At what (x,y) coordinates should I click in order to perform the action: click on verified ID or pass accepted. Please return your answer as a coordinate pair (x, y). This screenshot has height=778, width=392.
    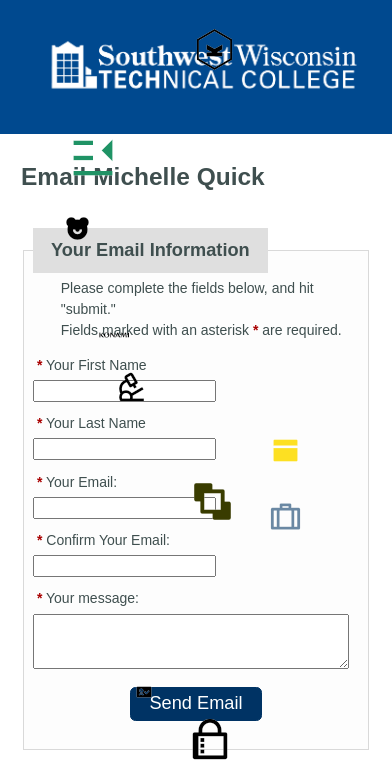
    Looking at the image, I should click on (144, 692).